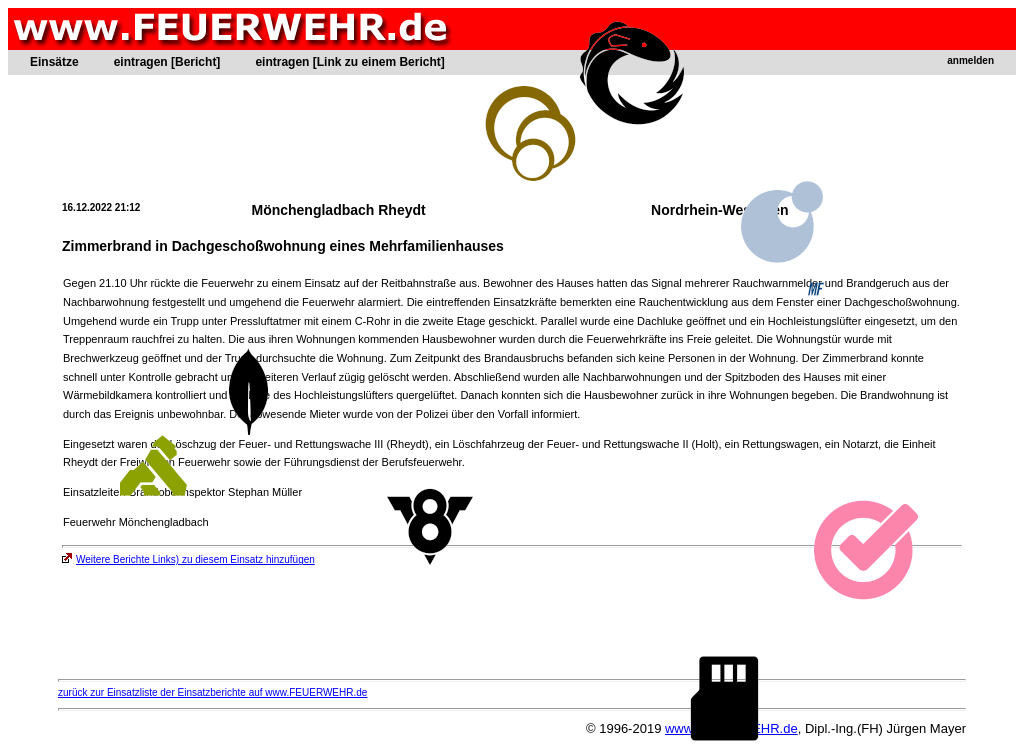  Describe the element at coordinates (248, 391) in the screenshot. I see `MongoDB database service logo` at that location.